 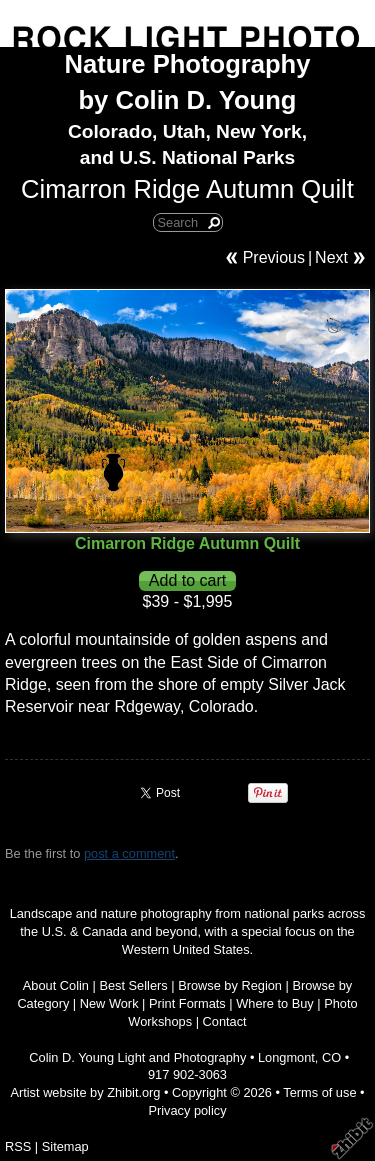 What do you see at coordinates (334, 325) in the screenshot?
I see `access jump rope or skipping exercises` at bounding box center [334, 325].